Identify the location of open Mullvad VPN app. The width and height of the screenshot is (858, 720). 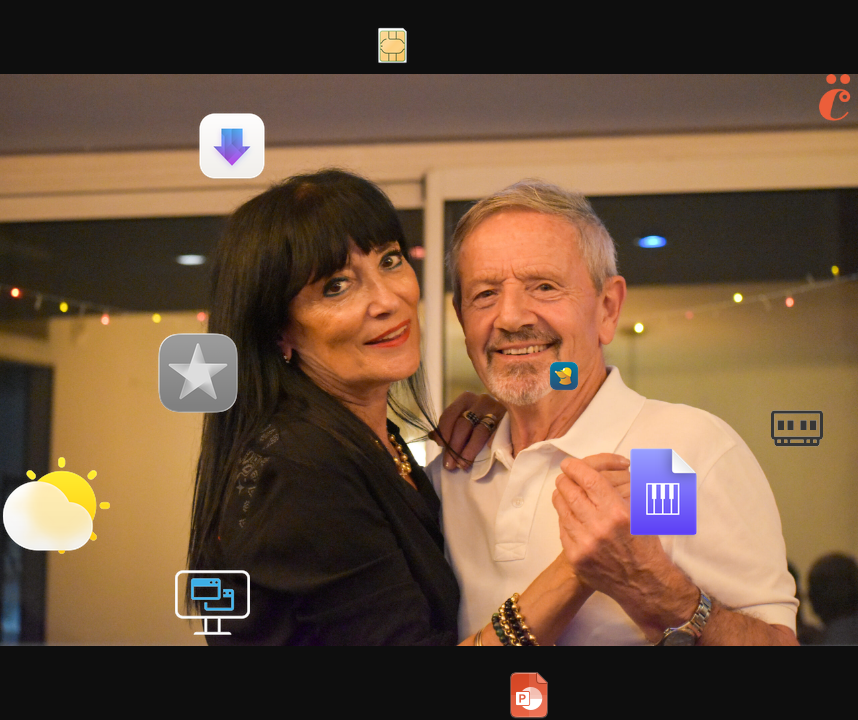
(564, 376).